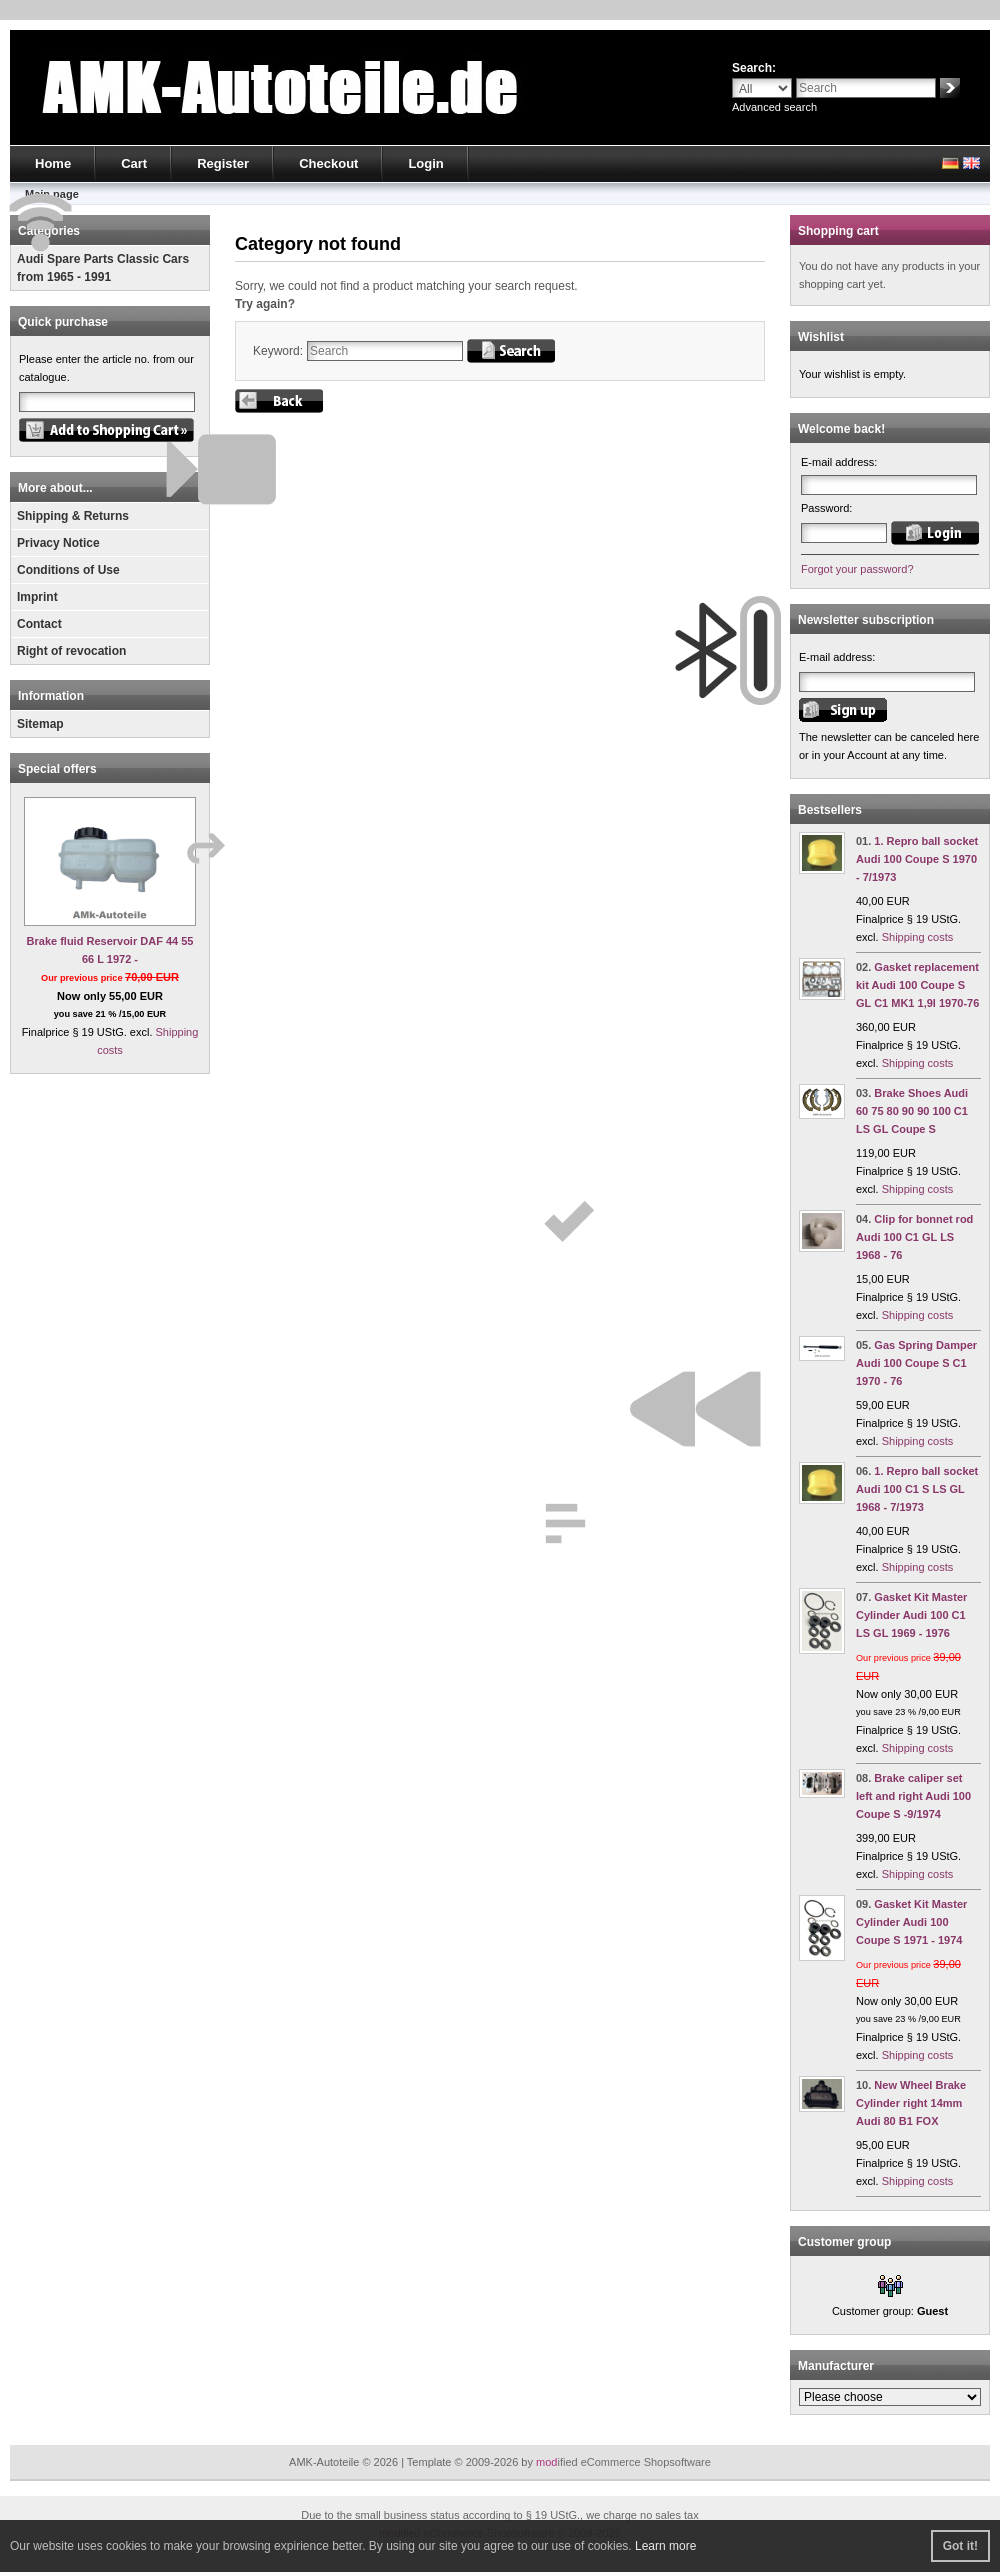 The width and height of the screenshot is (1000, 2572). What do you see at coordinates (726, 650) in the screenshot?
I see `view bluetooth device battery status` at bounding box center [726, 650].